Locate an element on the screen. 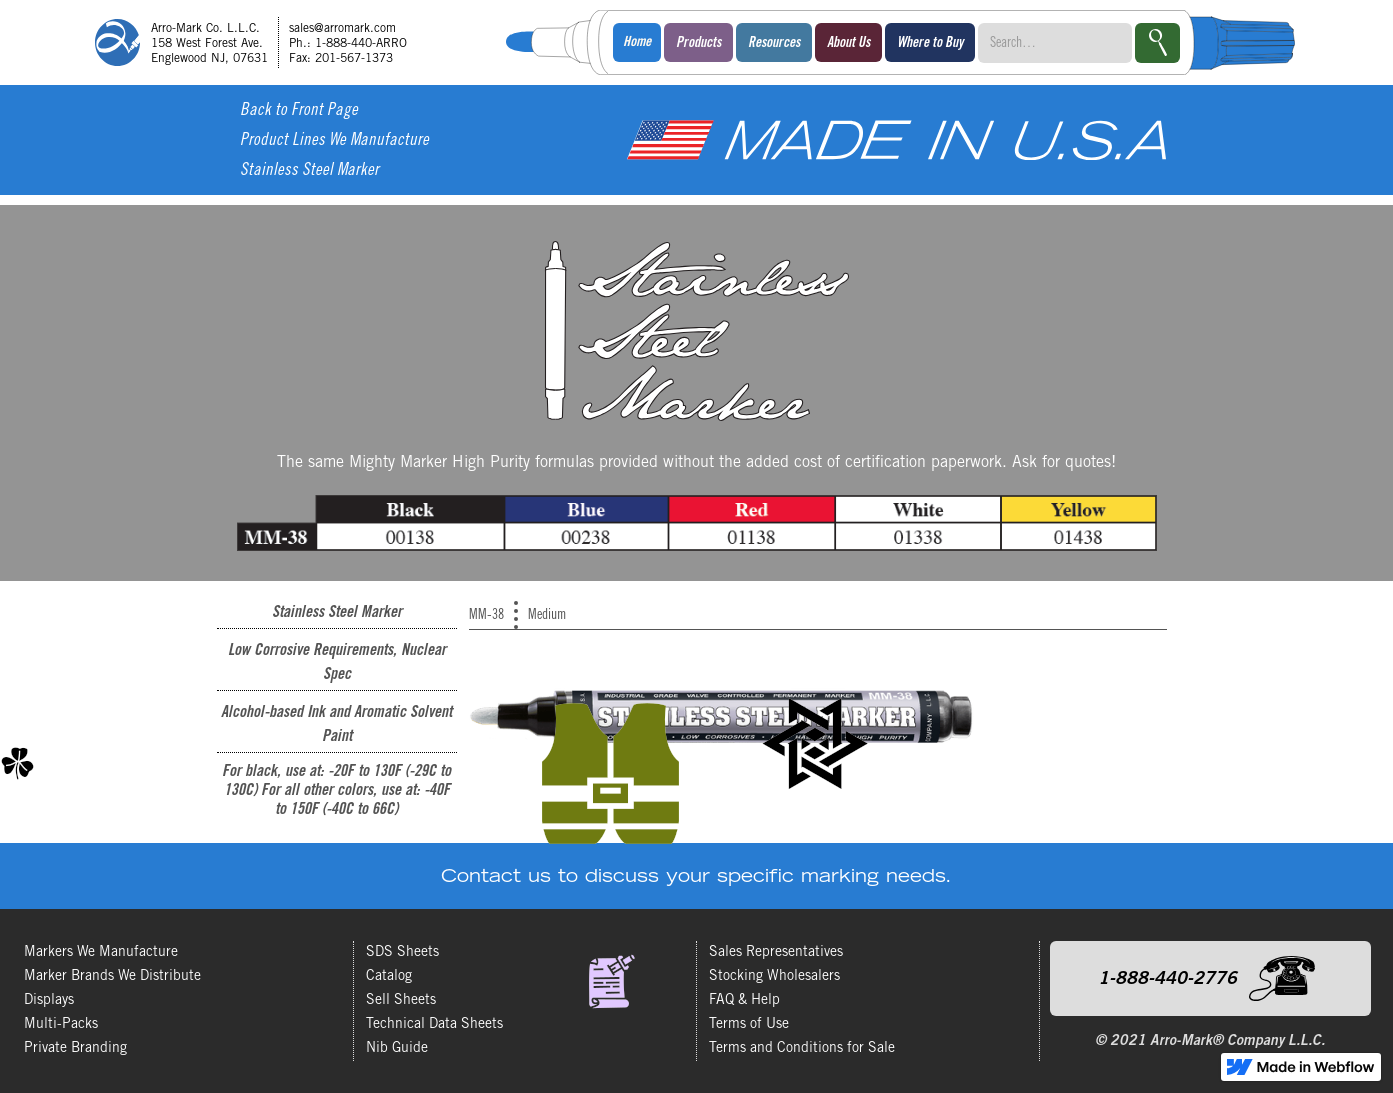 The height and width of the screenshot is (1093, 1393). indicates Irish or St. Patrick's Day themed content is located at coordinates (17, 763).